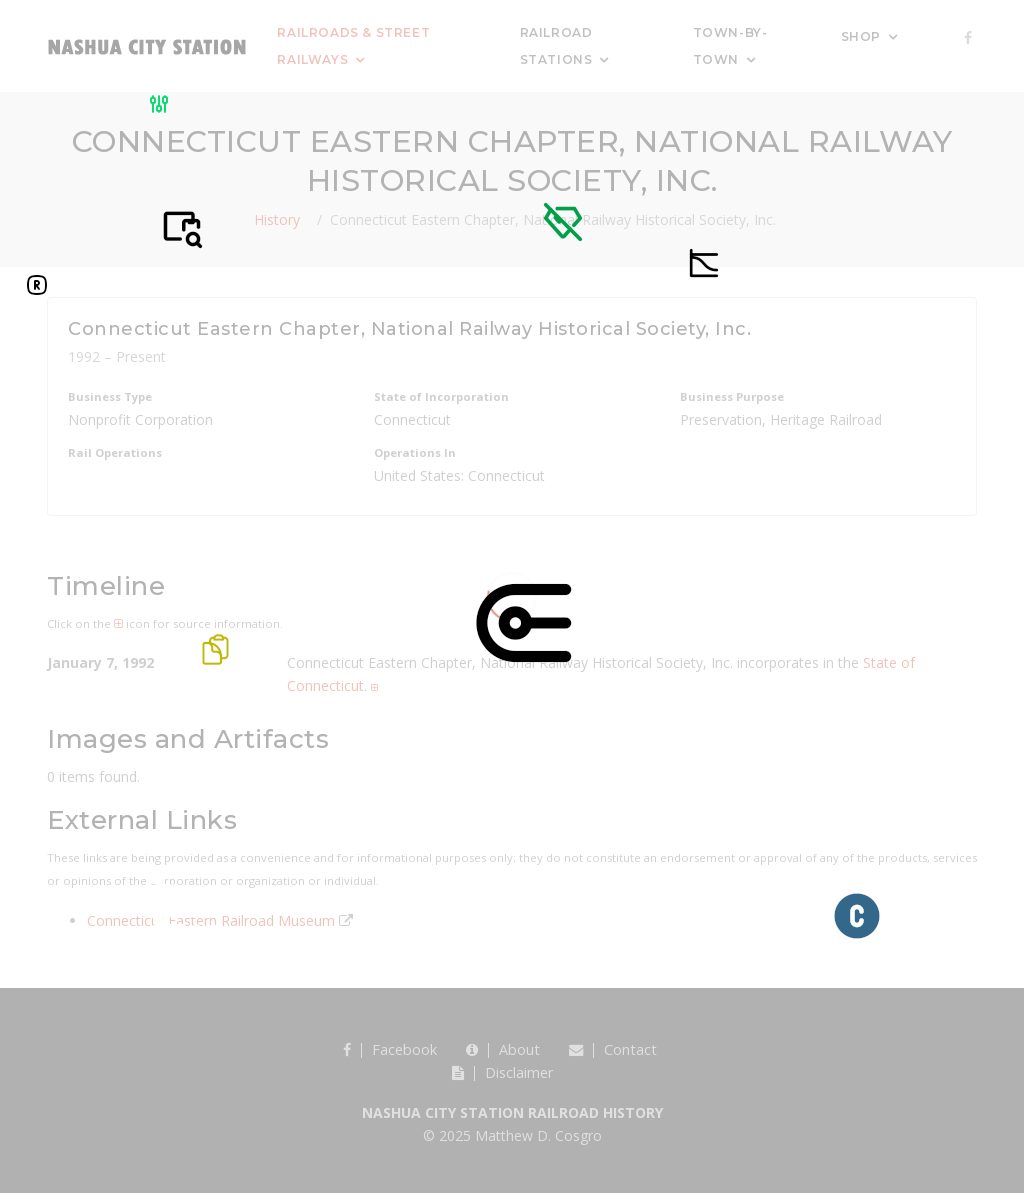 This screenshot has height=1193, width=1024. I want to click on indicates a rounded line cap style option, so click(521, 623).